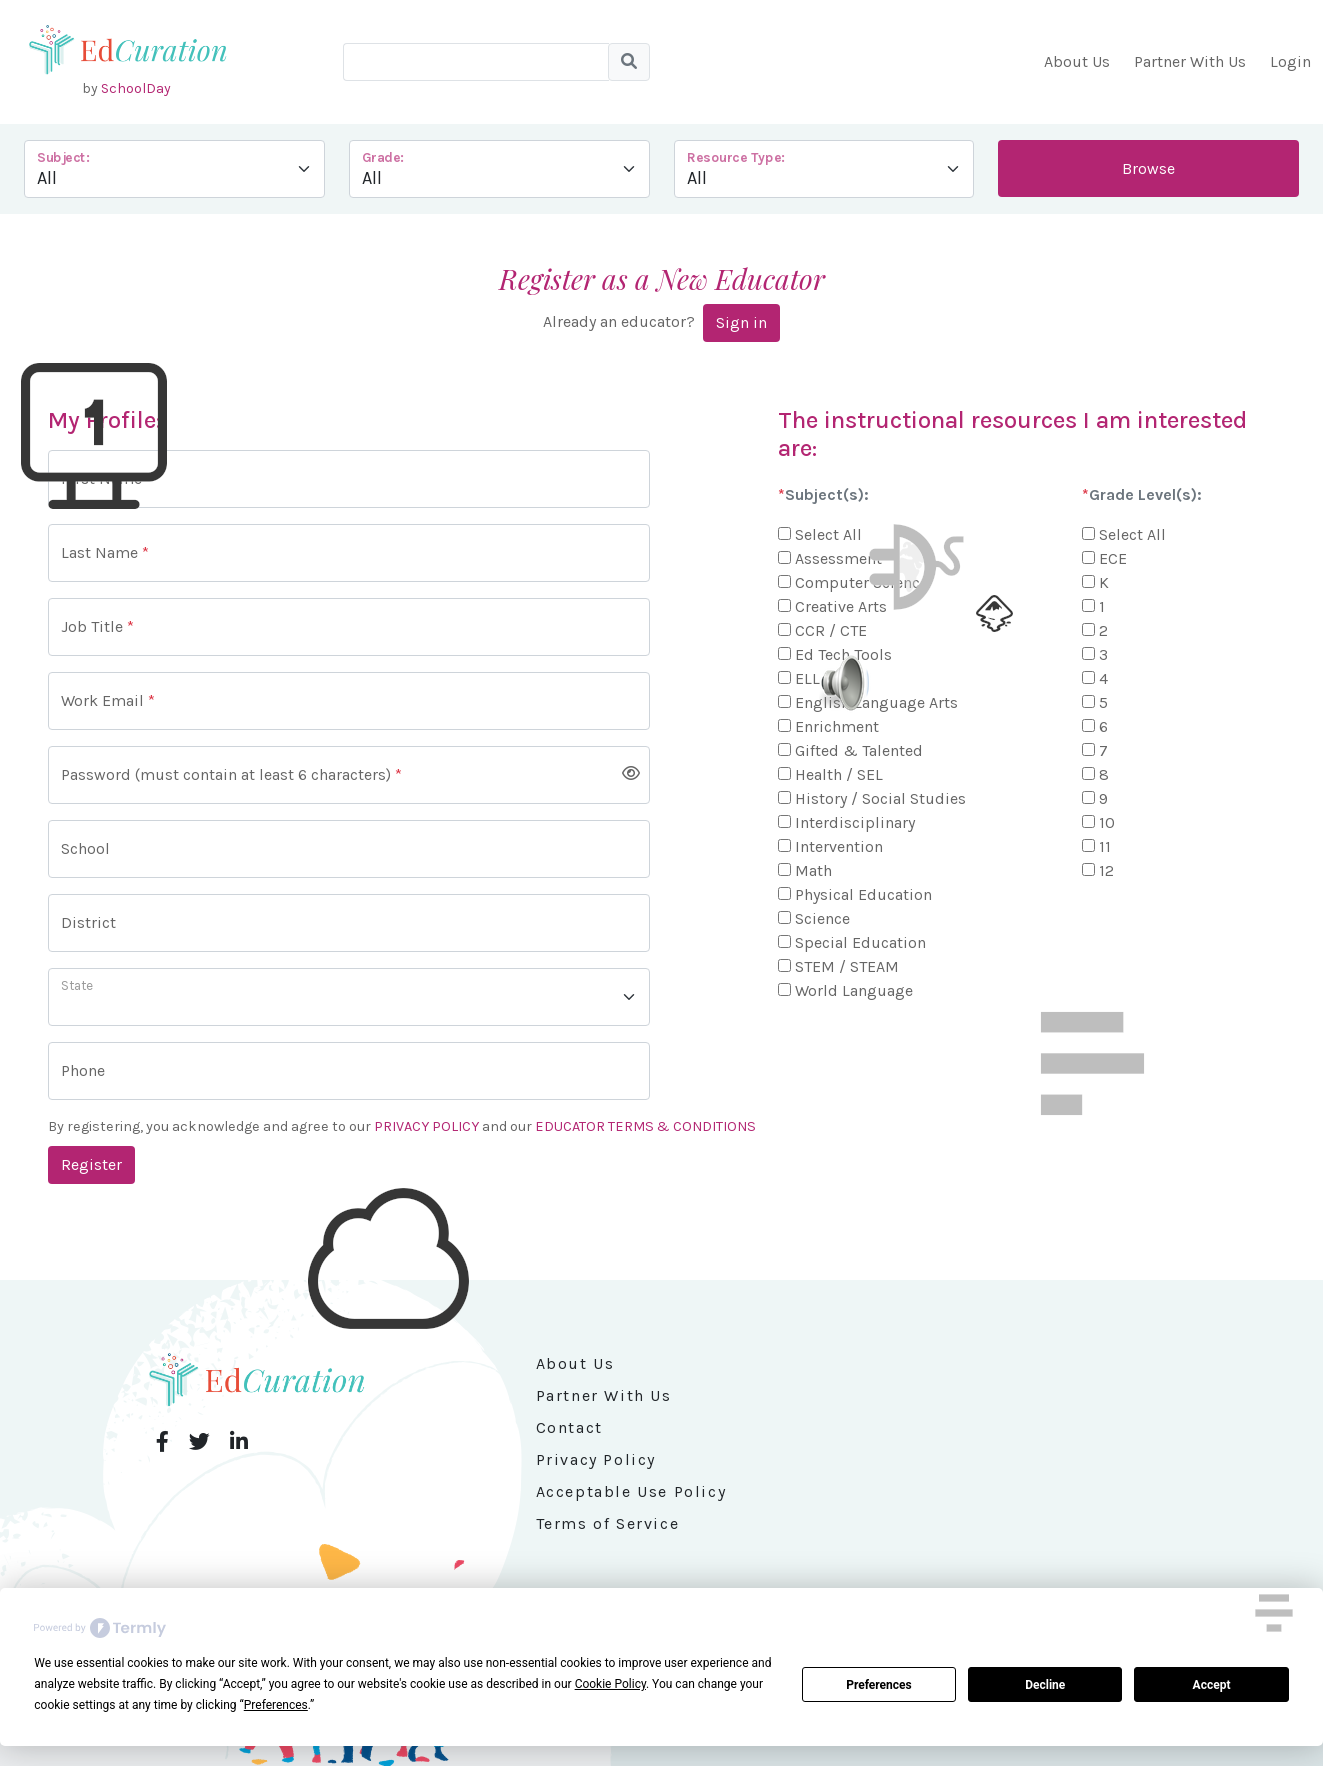 This screenshot has width=1323, height=1766. I want to click on access online accounts settings, so click(918, 567).